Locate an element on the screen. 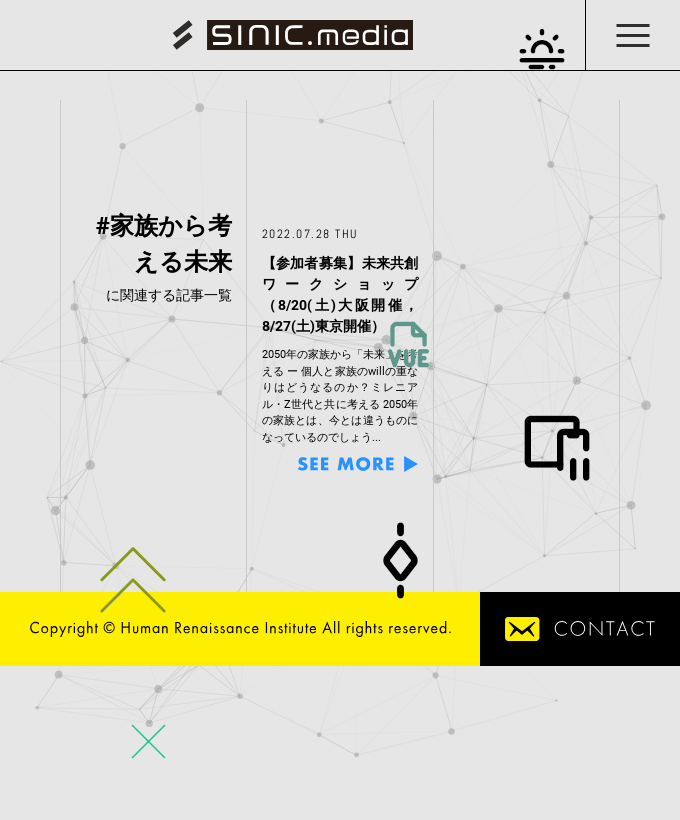  vue.js file type indicator is located at coordinates (408, 344).